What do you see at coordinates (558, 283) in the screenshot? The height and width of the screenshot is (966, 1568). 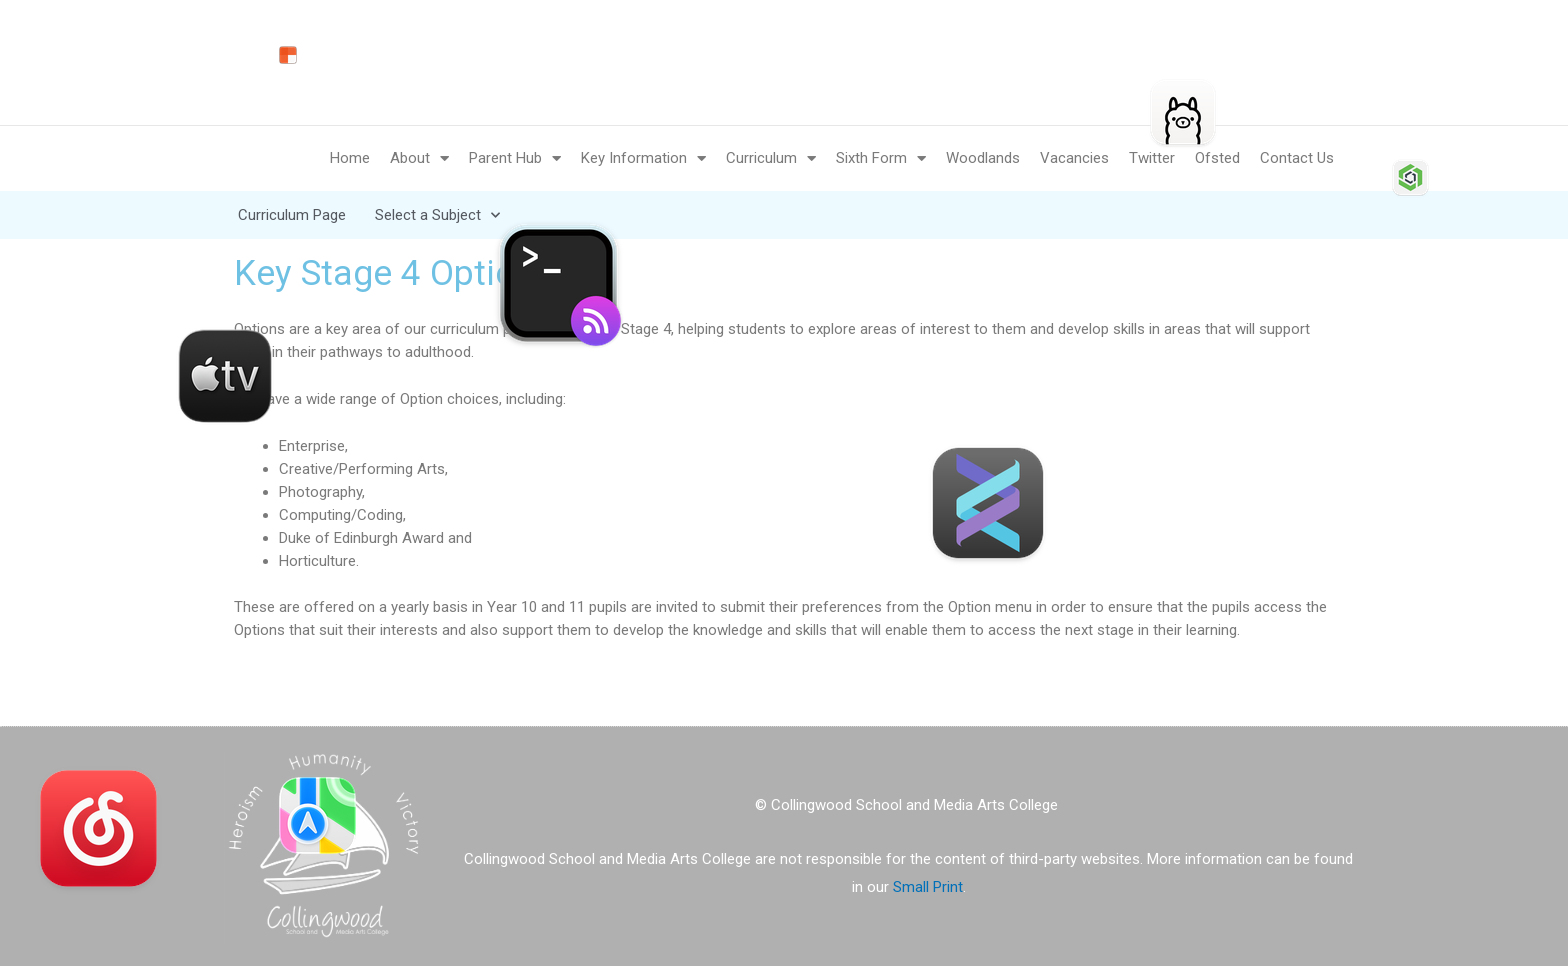 I see `open SecureCRT terminal emulator app` at bounding box center [558, 283].